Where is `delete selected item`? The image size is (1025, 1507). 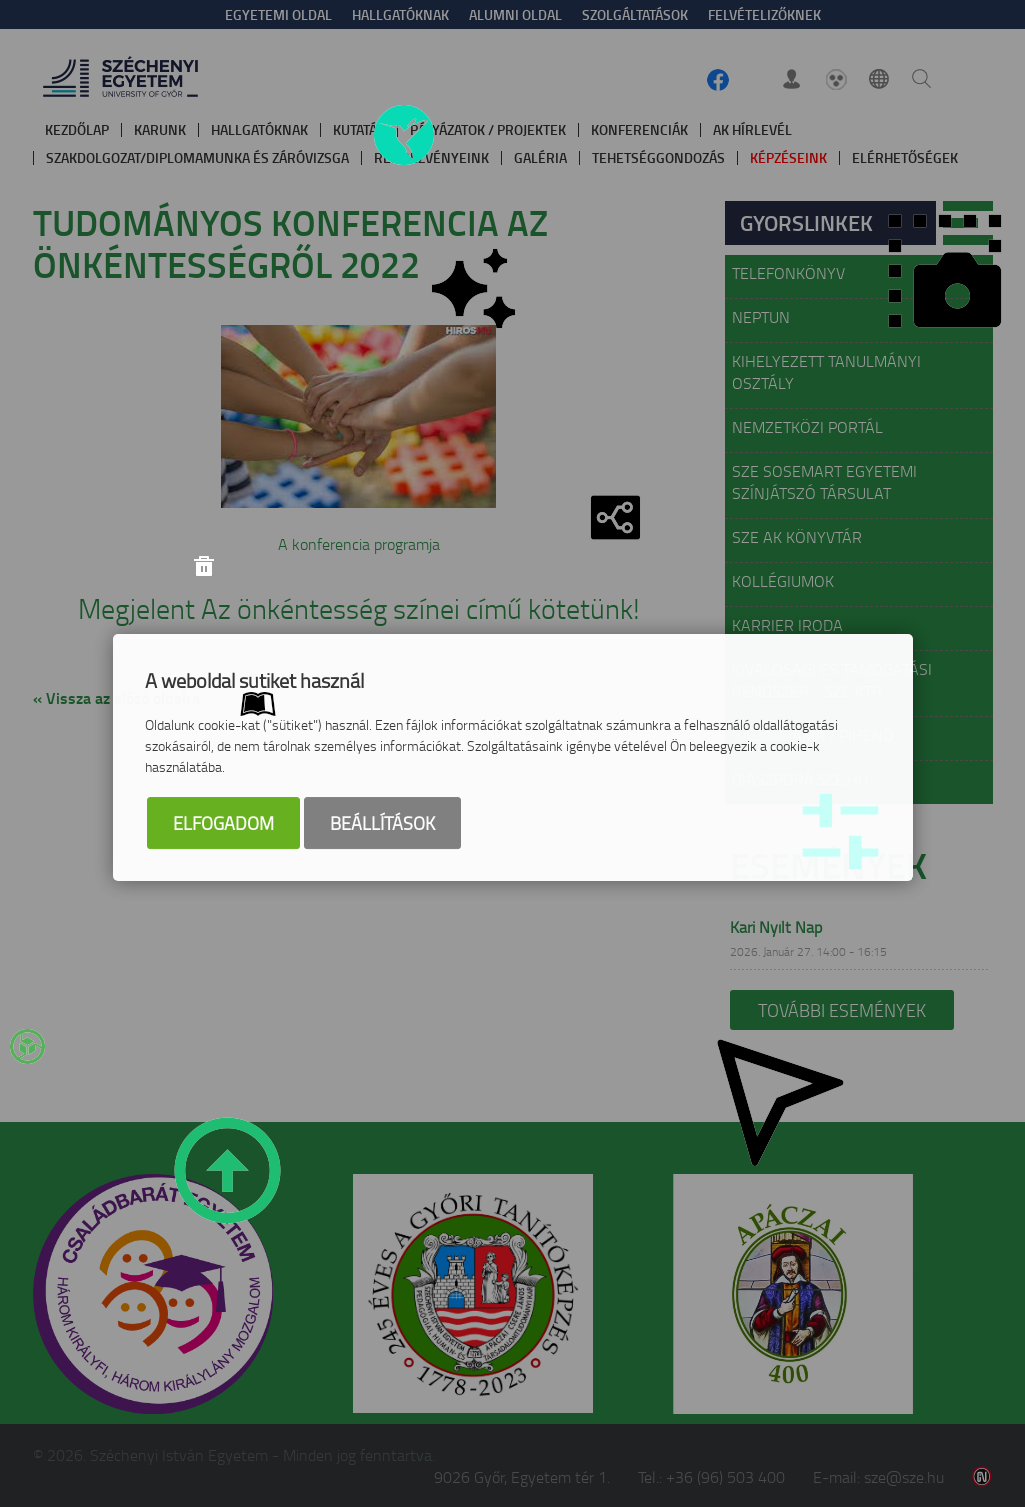 delete selected item is located at coordinates (204, 566).